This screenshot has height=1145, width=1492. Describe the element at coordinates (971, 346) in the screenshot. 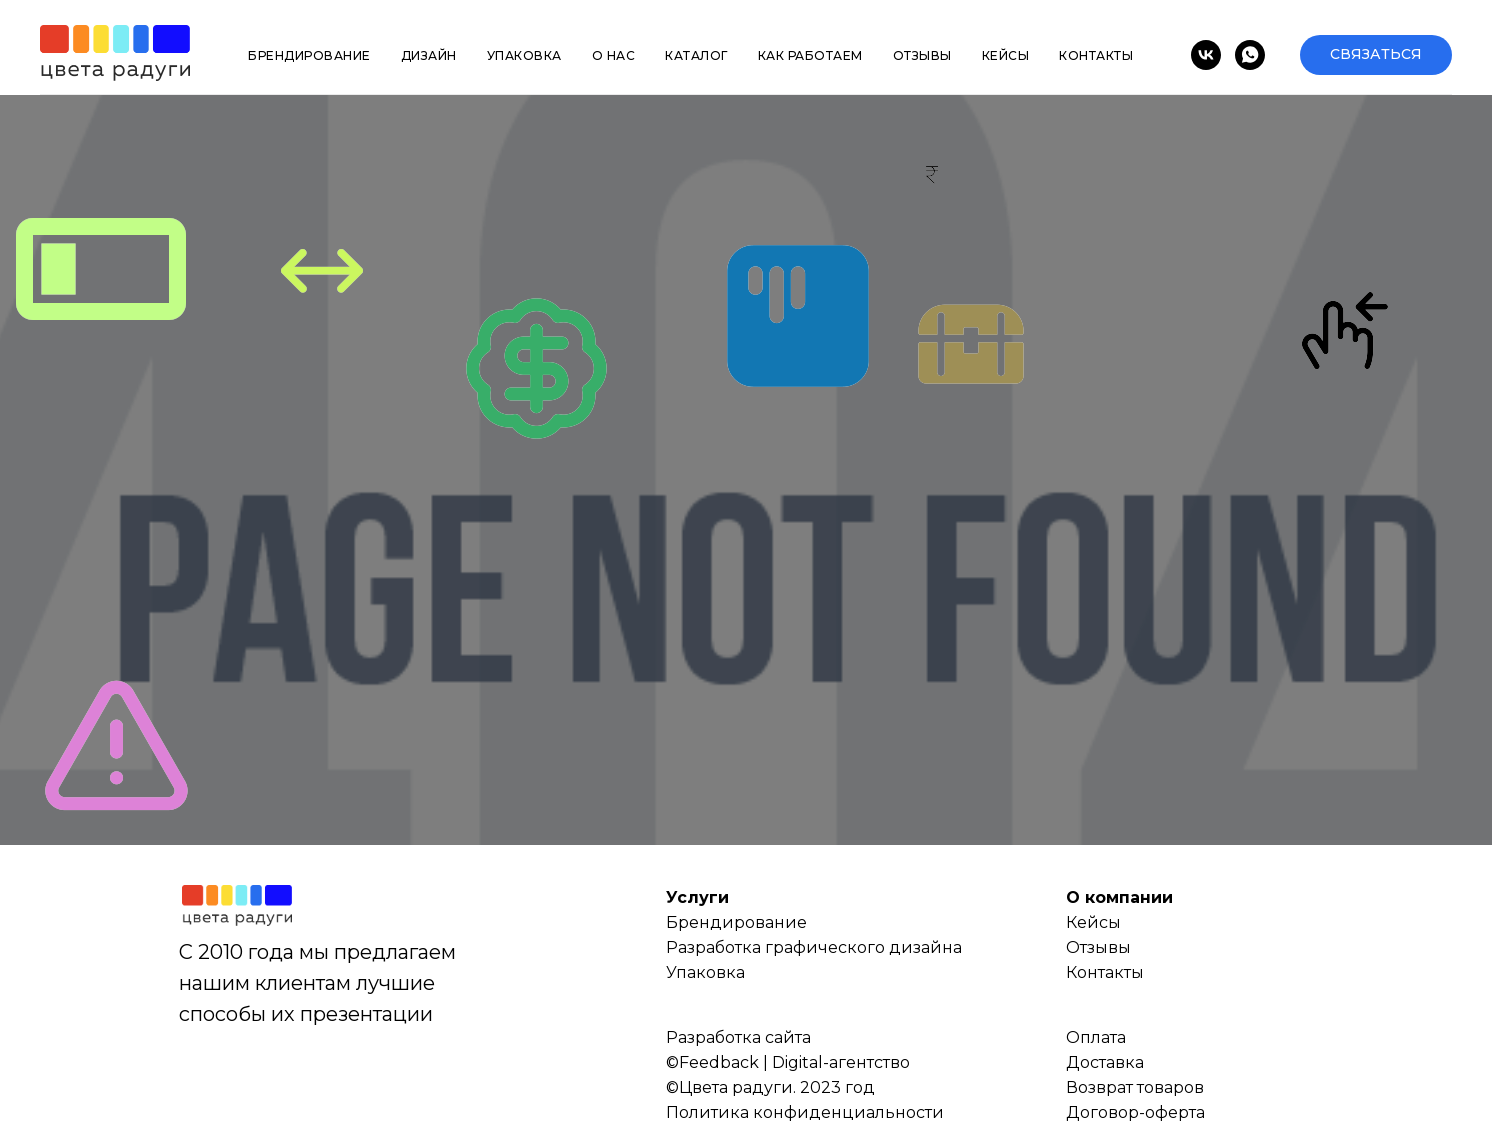

I see `access your rewards or collectibles` at that location.